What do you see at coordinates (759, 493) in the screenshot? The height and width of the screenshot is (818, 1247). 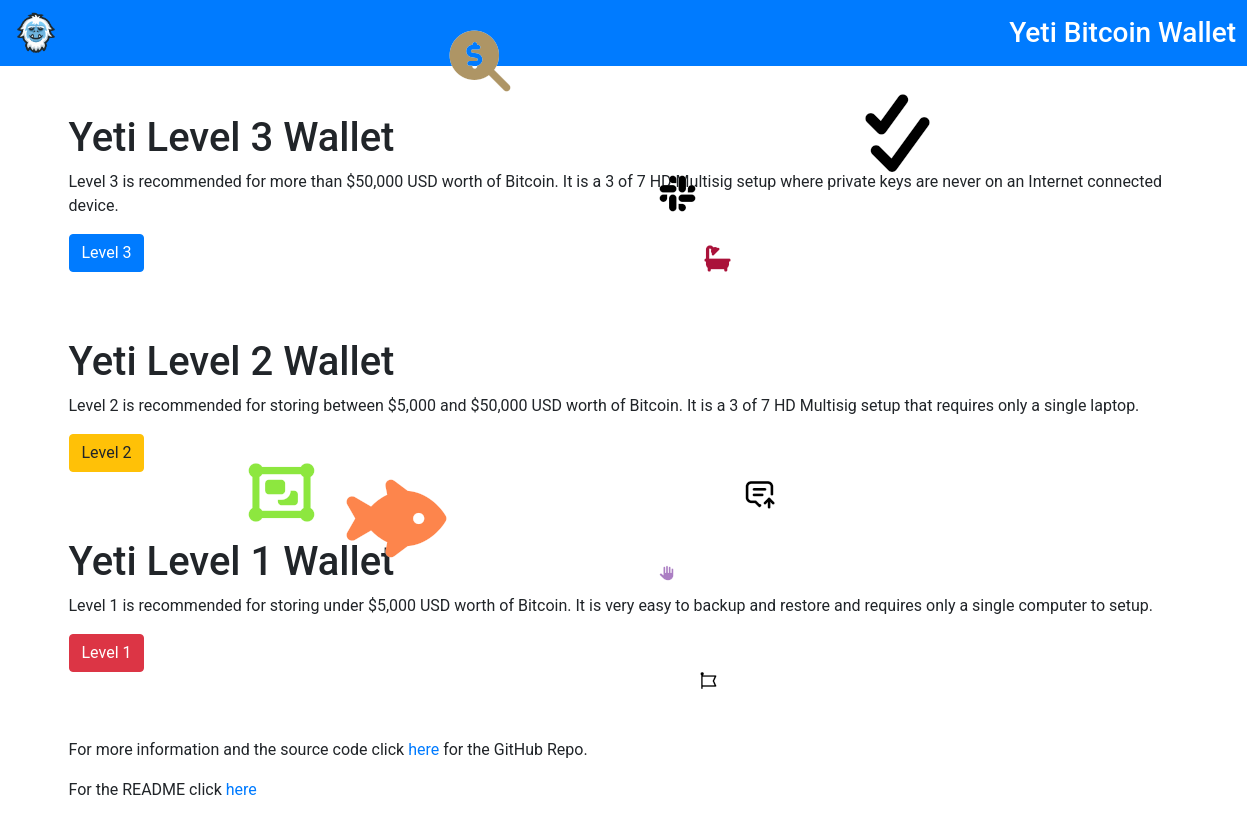 I see `send or upload a message` at bounding box center [759, 493].